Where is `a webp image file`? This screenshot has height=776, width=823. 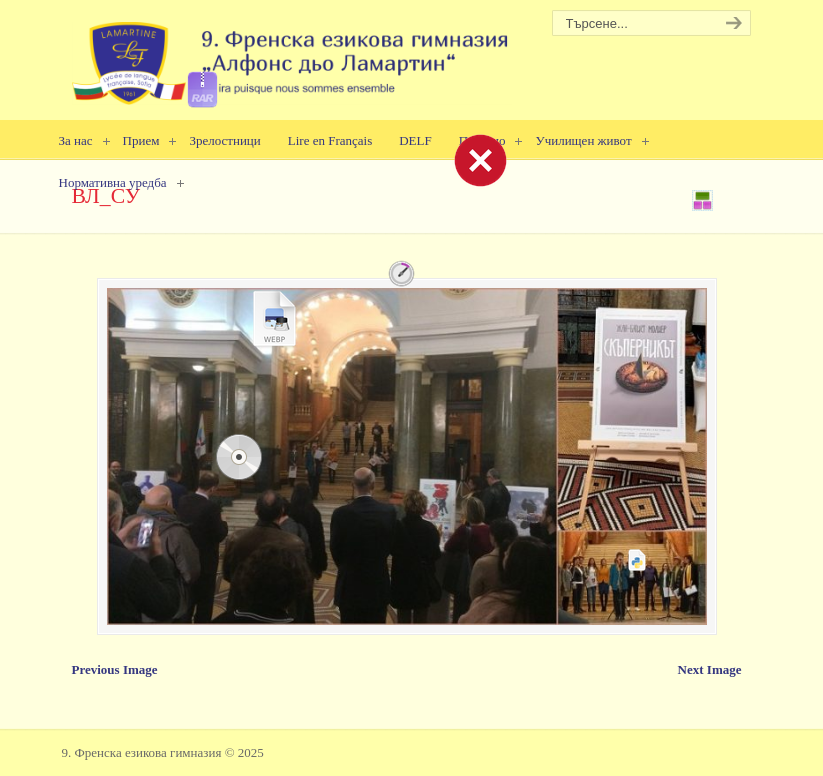 a webp image file is located at coordinates (274, 319).